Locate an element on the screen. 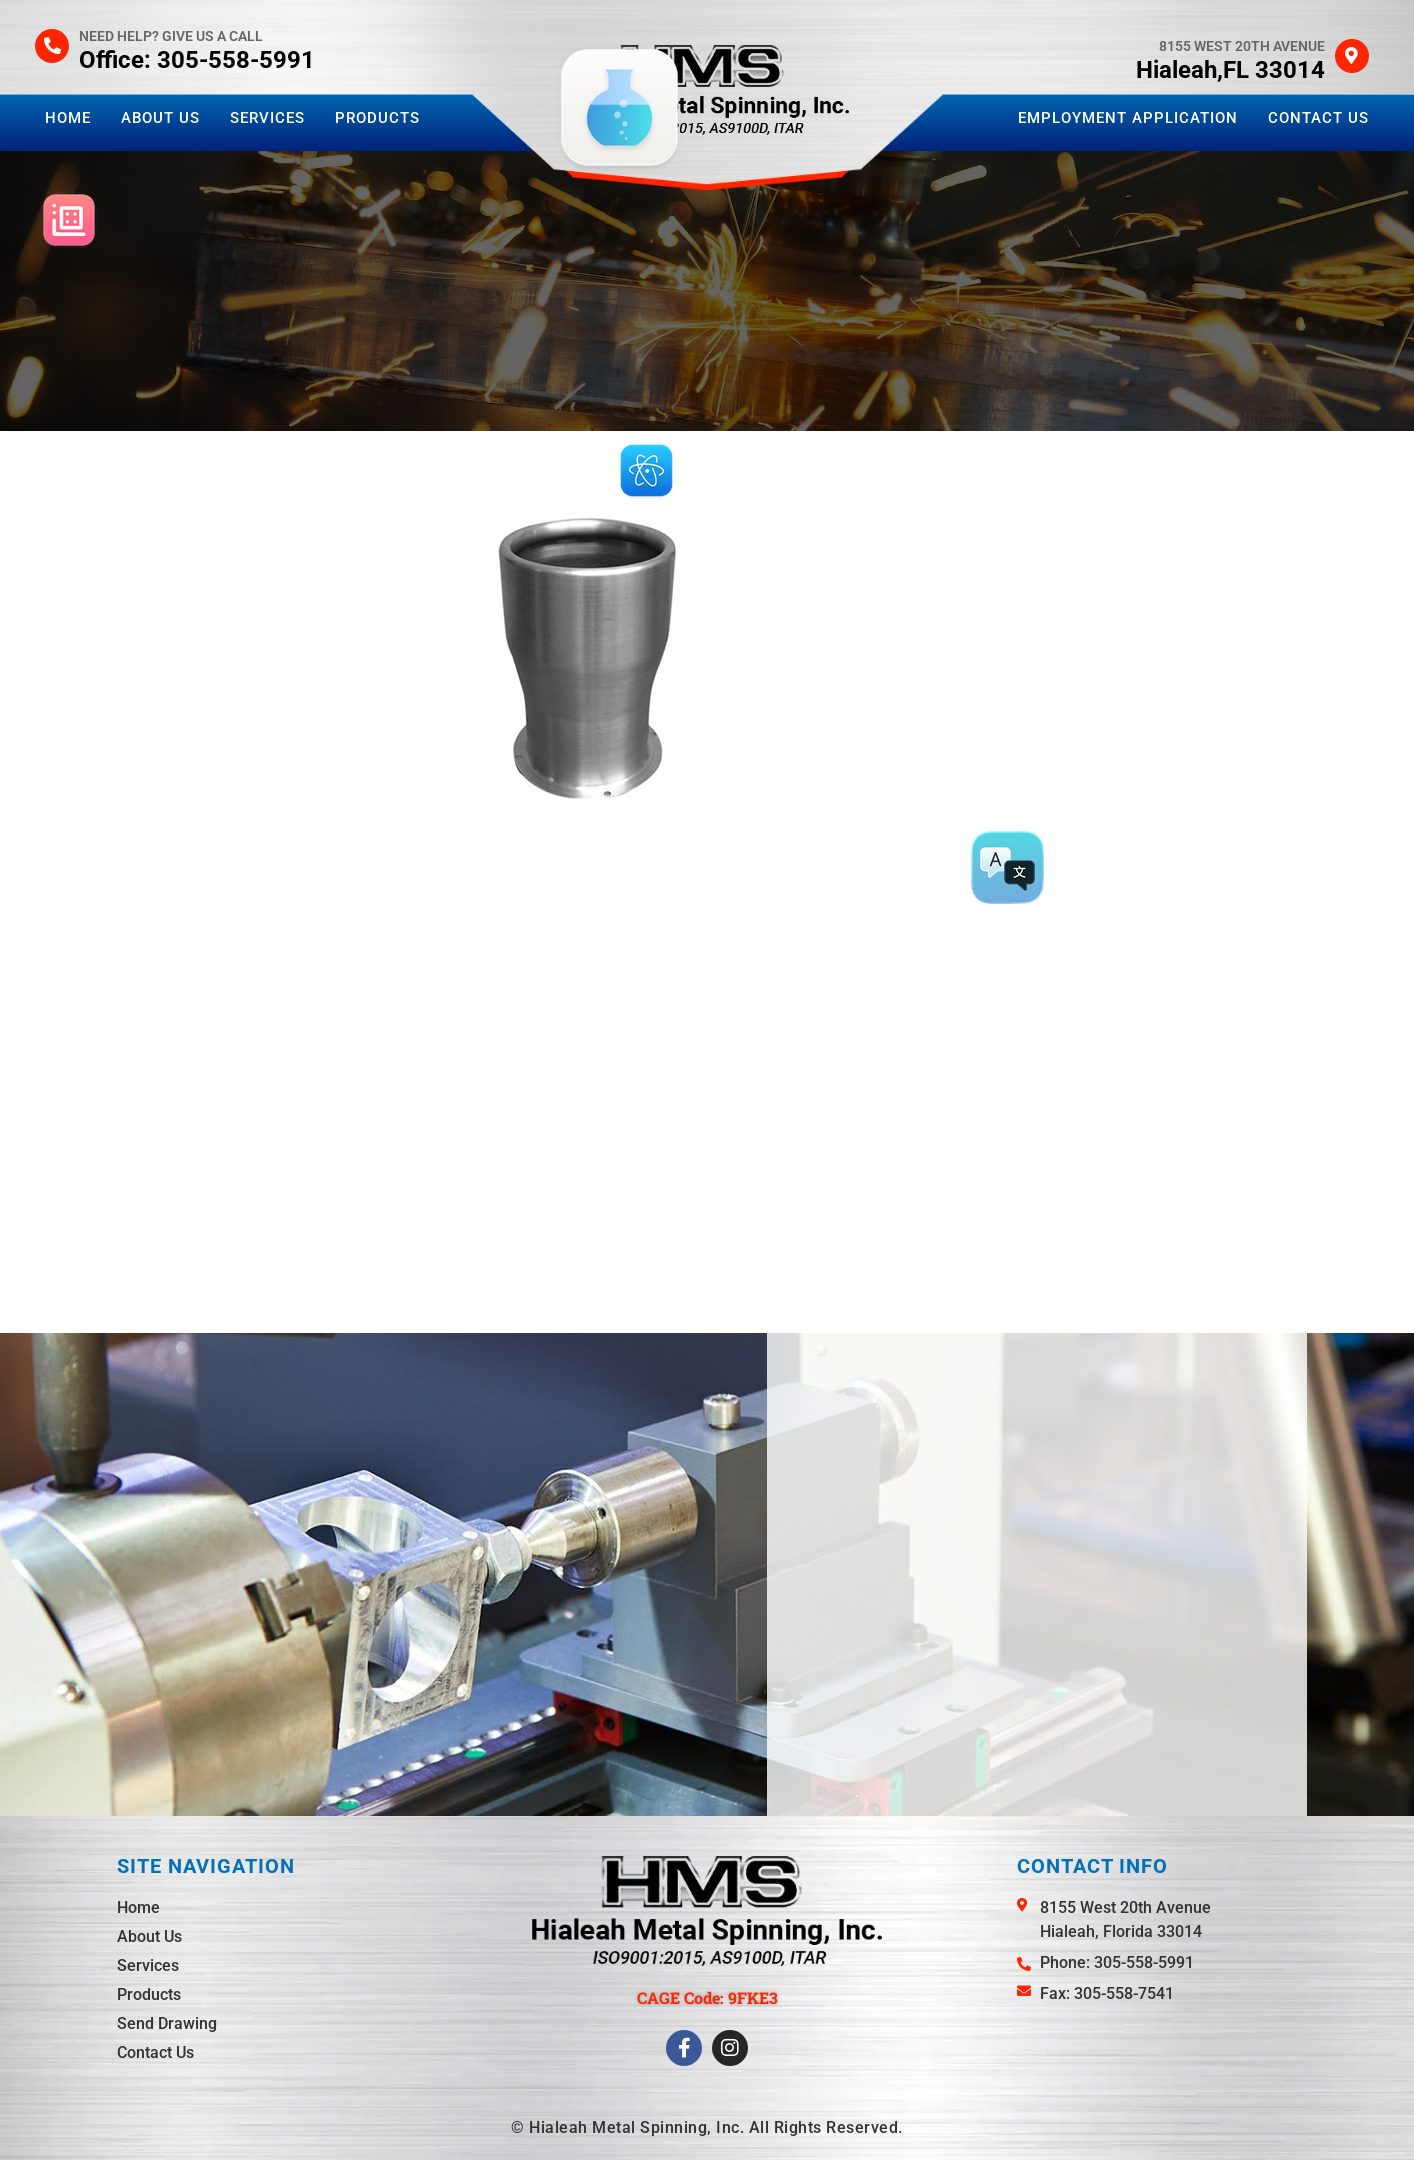 The height and width of the screenshot is (2160, 1414). open fluid app for creating site-specific browsers is located at coordinates (619, 107).